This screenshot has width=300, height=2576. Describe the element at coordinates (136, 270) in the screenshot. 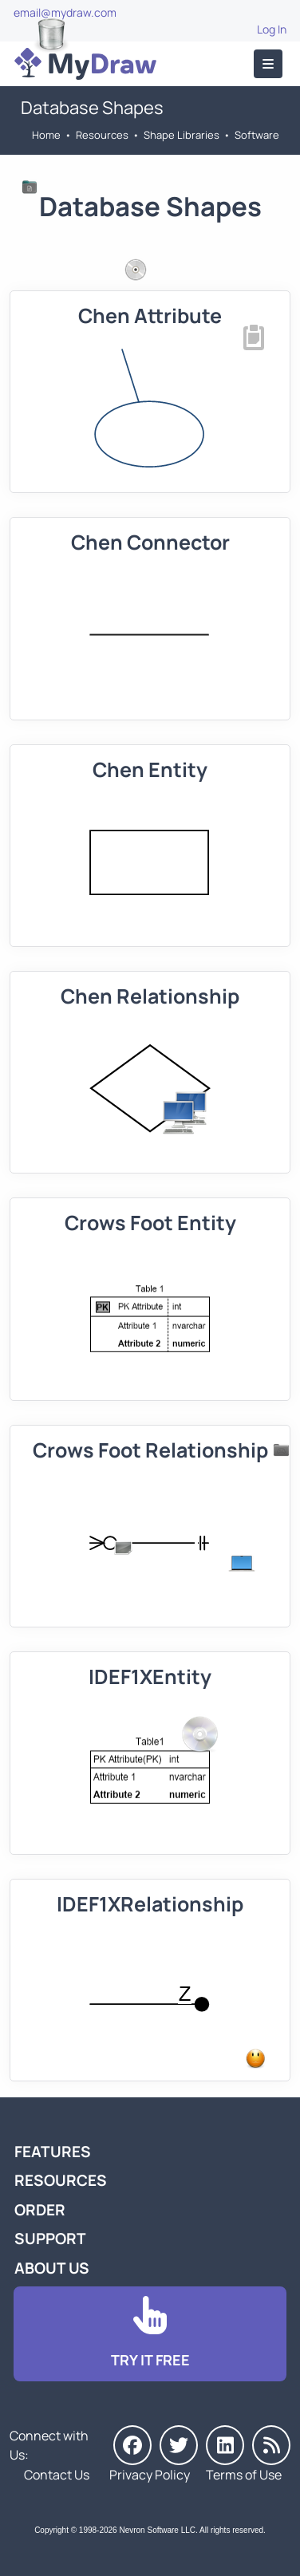

I see `indicates a rewritable CD drive or disc` at that location.